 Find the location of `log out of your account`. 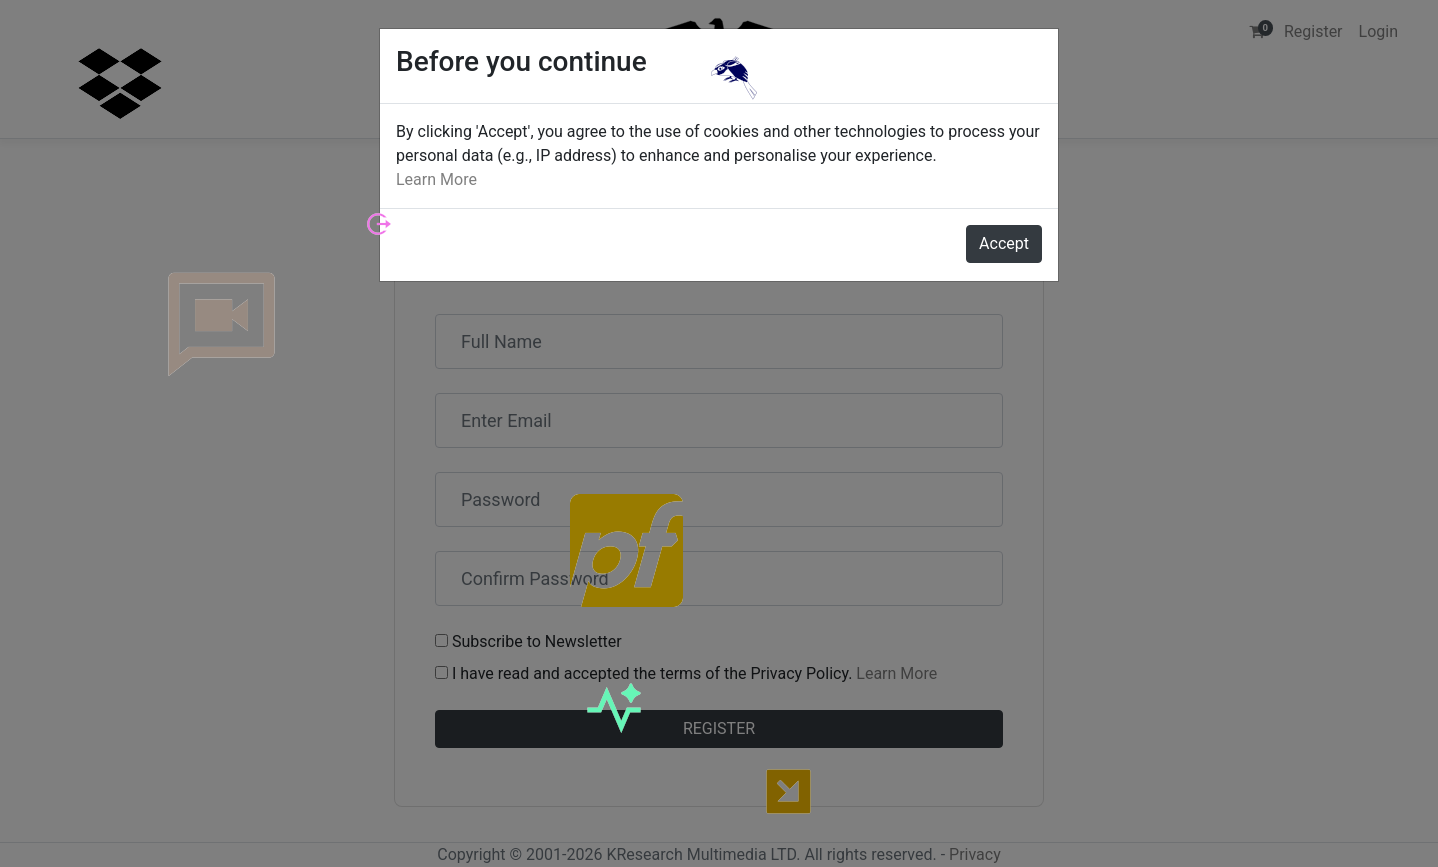

log out of your account is located at coordinates (378, 224).